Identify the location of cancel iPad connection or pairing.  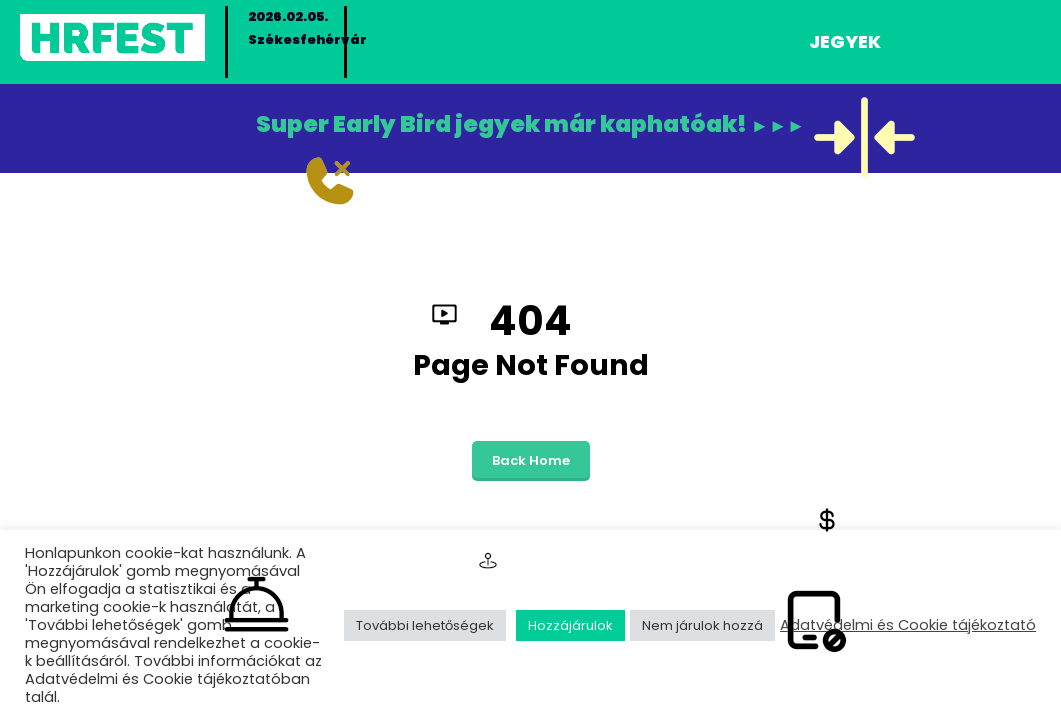
(814, 620).